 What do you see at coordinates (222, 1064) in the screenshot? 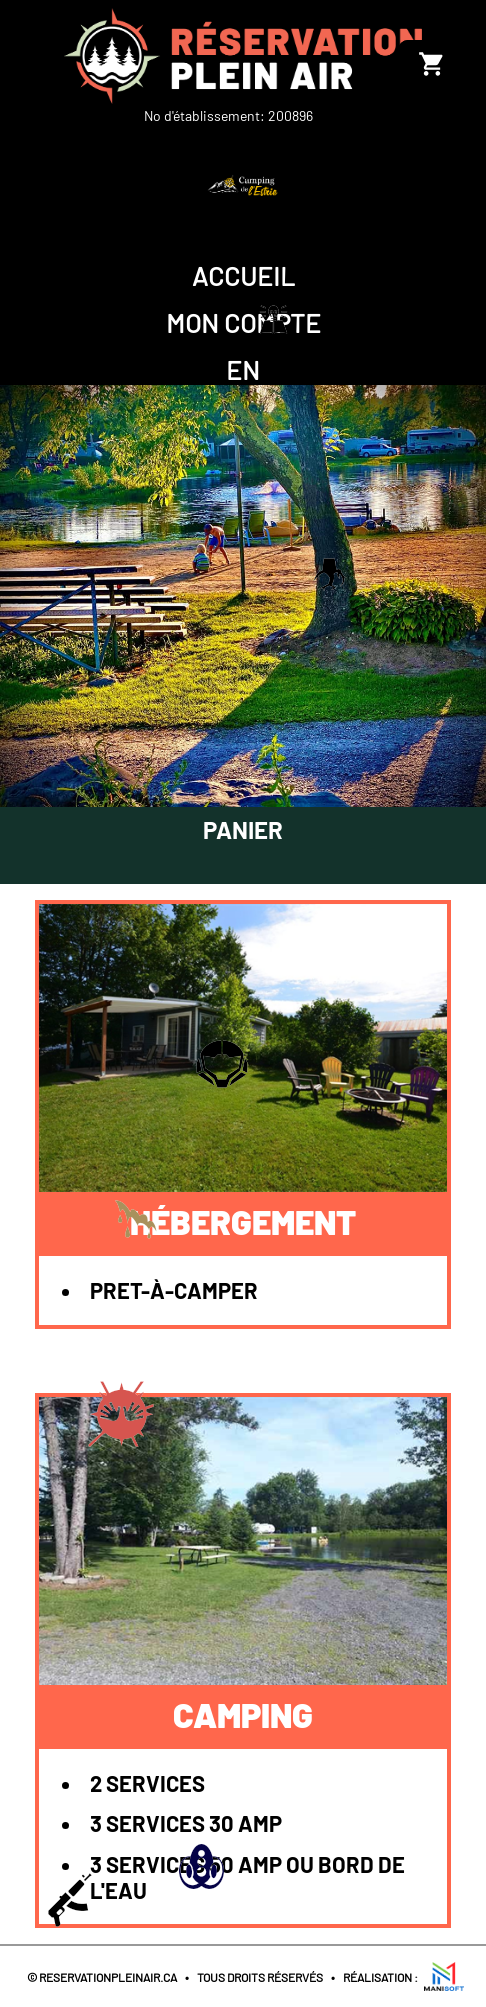
I see `launch Metroid or Samus-themed game content` at bounding box center [222, 1064].